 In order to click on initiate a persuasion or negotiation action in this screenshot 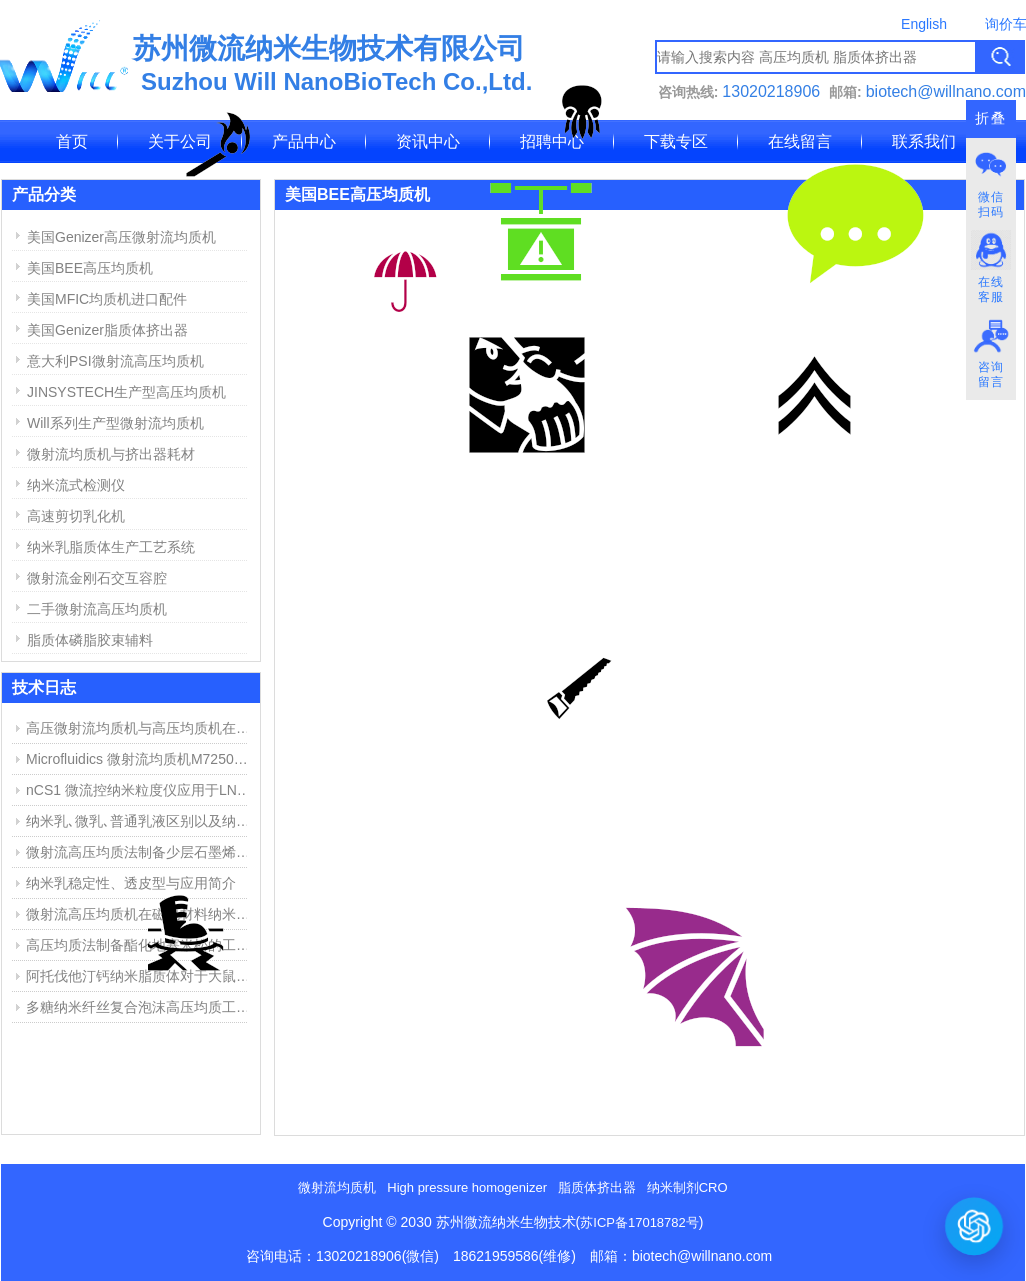, I will do `click(527, 395)`.